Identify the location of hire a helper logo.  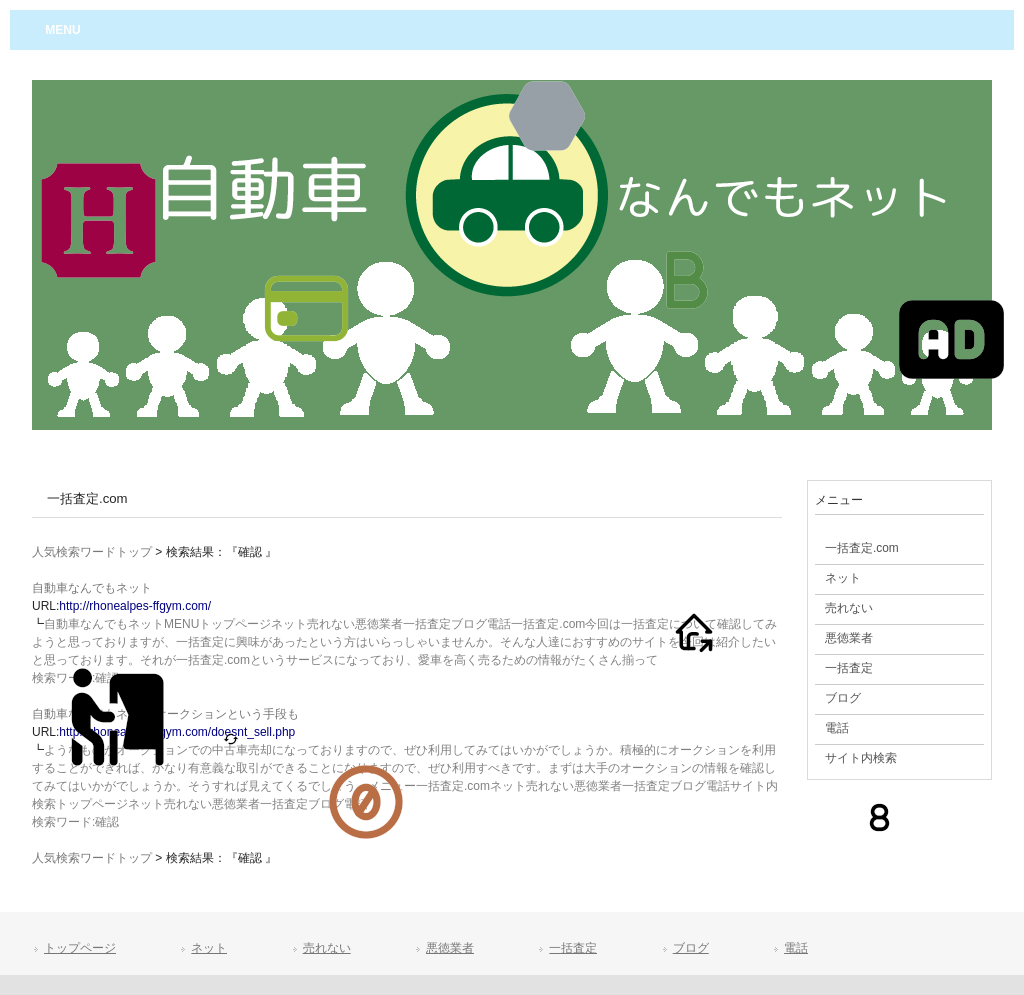
(98, 220).